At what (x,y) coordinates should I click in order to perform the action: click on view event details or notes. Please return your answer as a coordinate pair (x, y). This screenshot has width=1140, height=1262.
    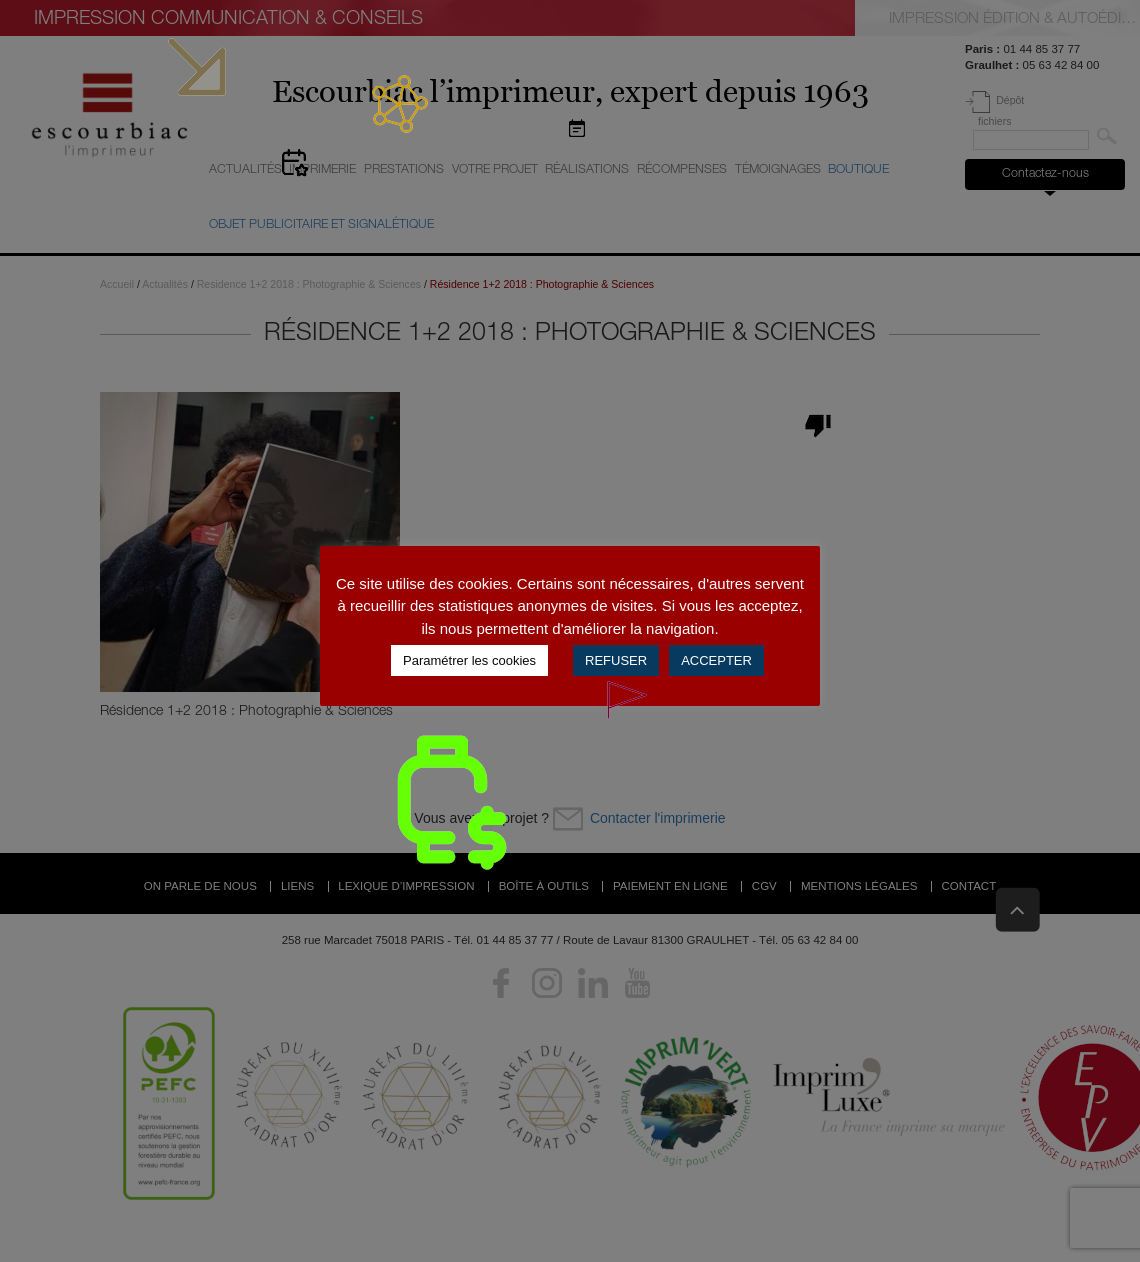
    Looking at the image, I should click on (577, 129).